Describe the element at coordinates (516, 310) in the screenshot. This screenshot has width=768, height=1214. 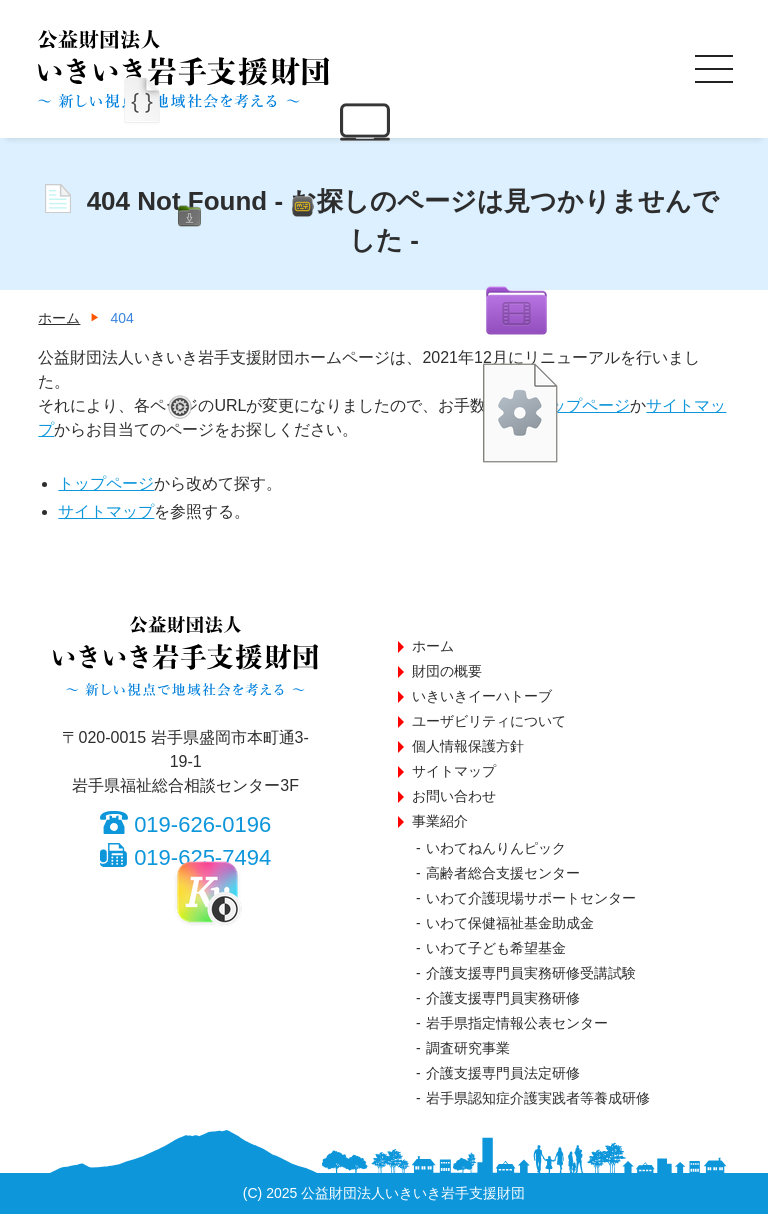
I see `open your videos folder` at that location.